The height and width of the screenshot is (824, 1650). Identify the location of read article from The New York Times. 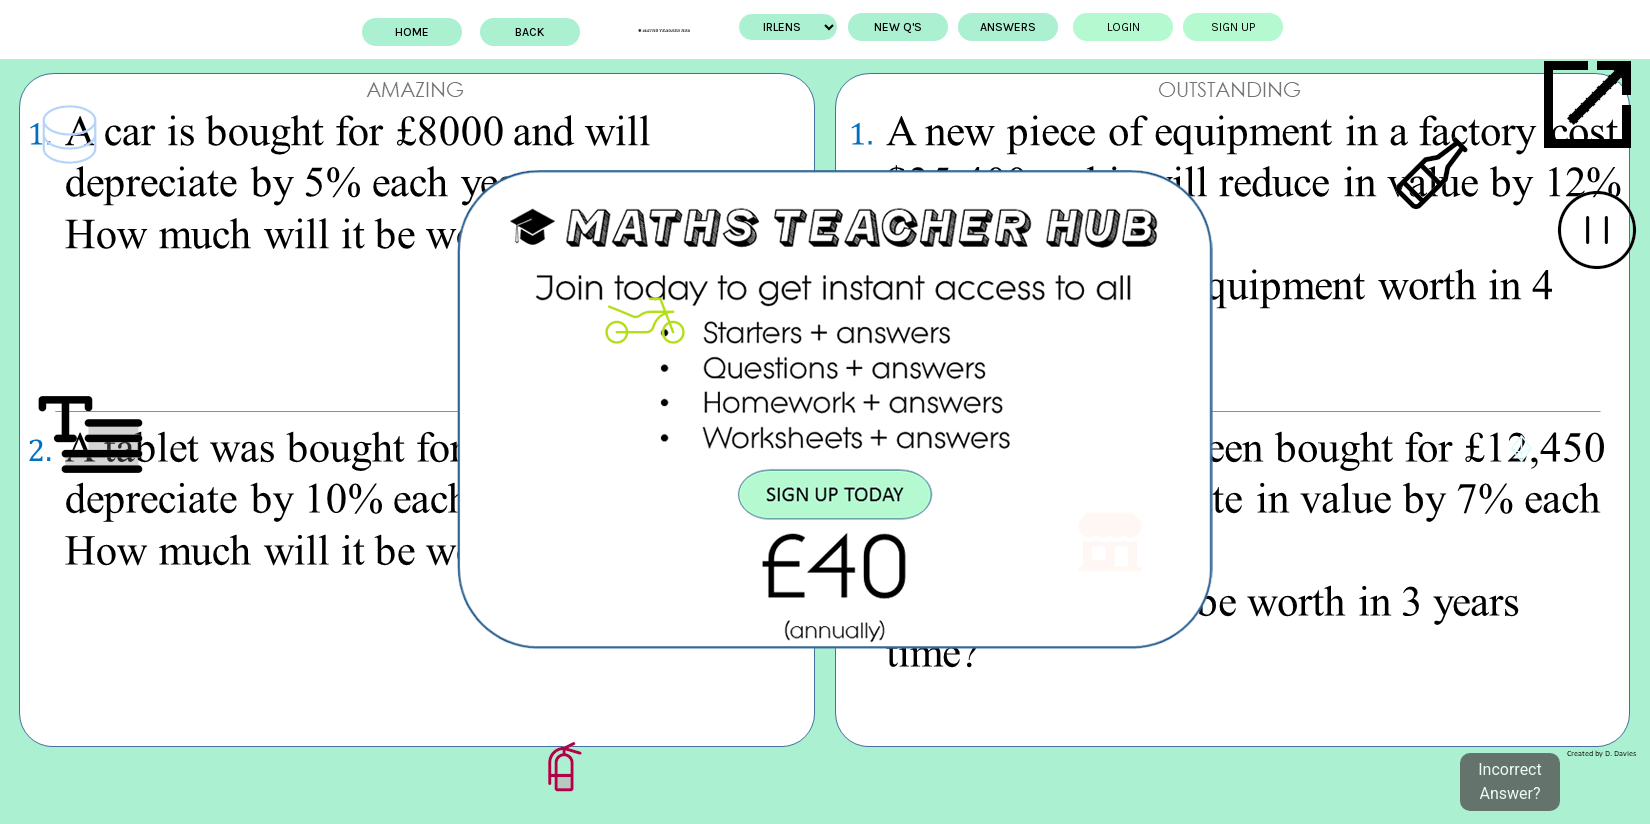
(88, 434).